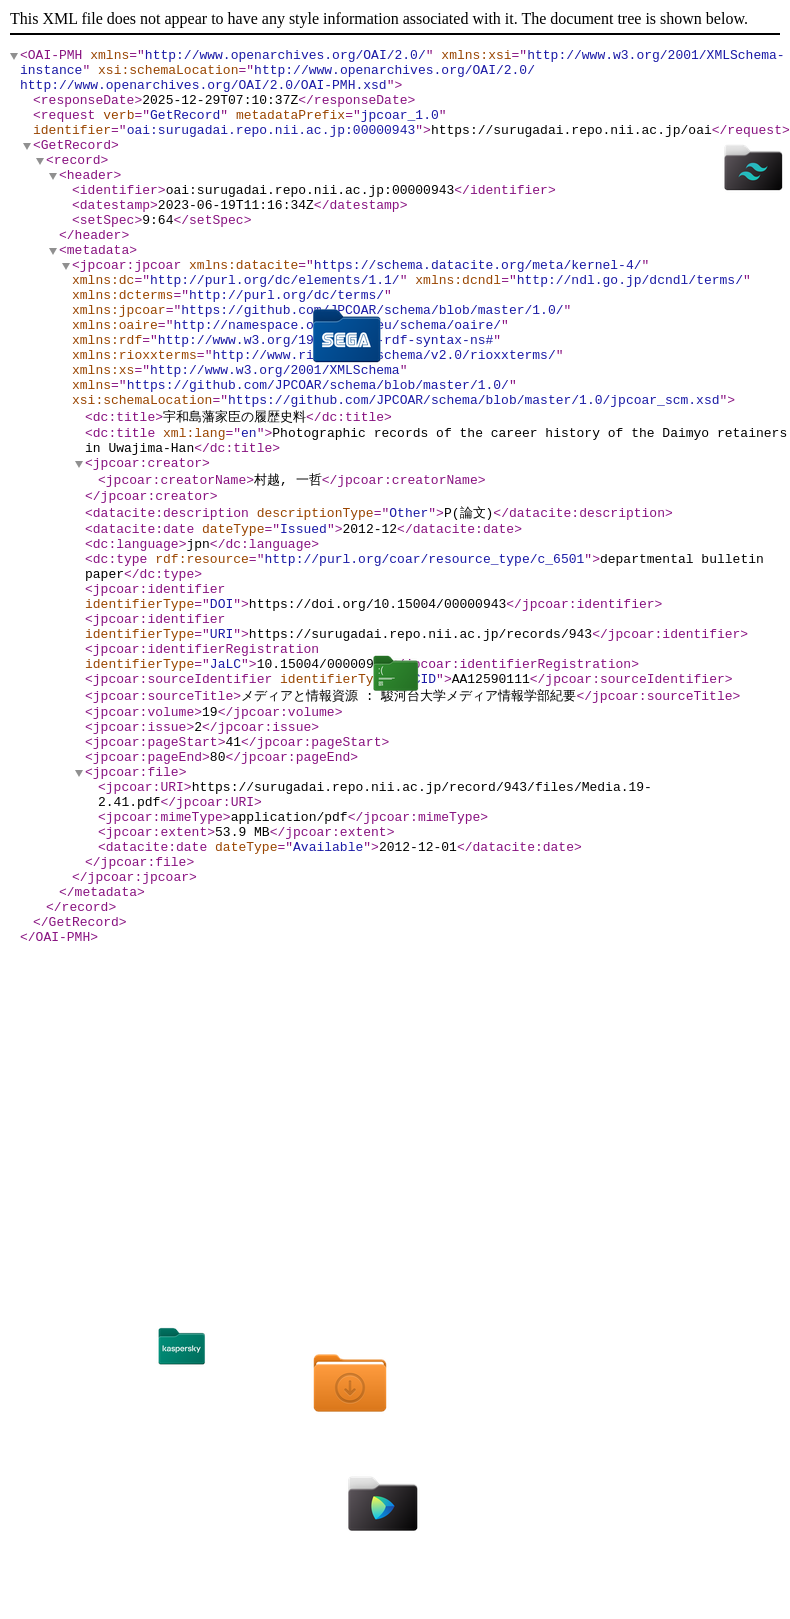  Describe the element at coordinates (181, 1347) in the screenshot. I see `folder containing kaspersky antivirus files` at that location.